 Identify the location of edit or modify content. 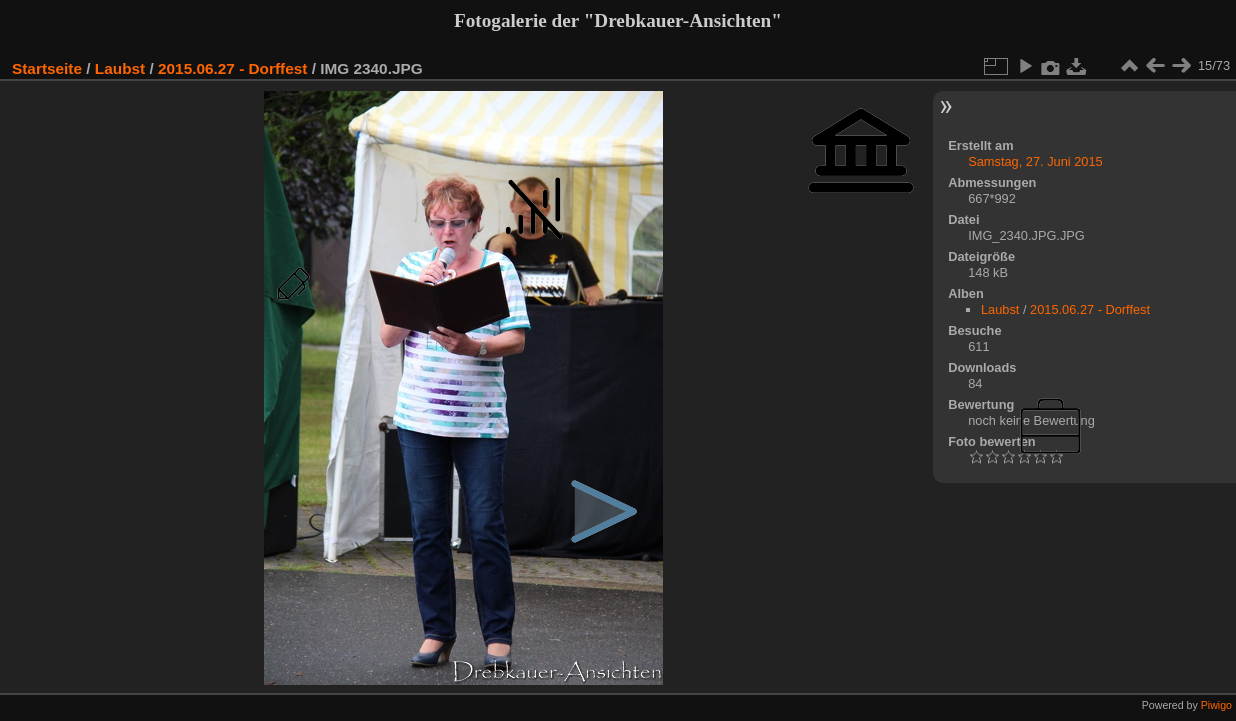
(293, 284).